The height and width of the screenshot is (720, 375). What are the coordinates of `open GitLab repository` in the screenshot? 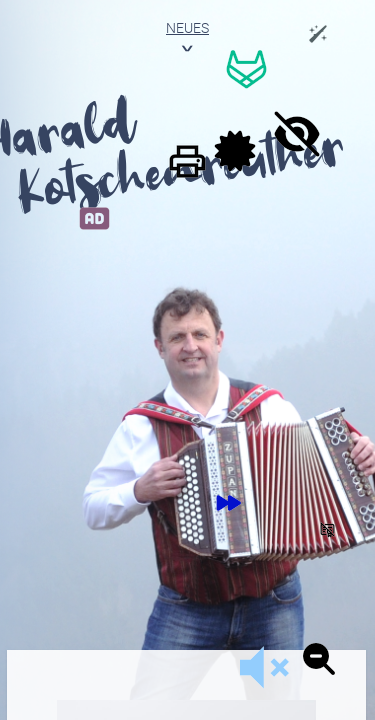 It's located at (246, 68).